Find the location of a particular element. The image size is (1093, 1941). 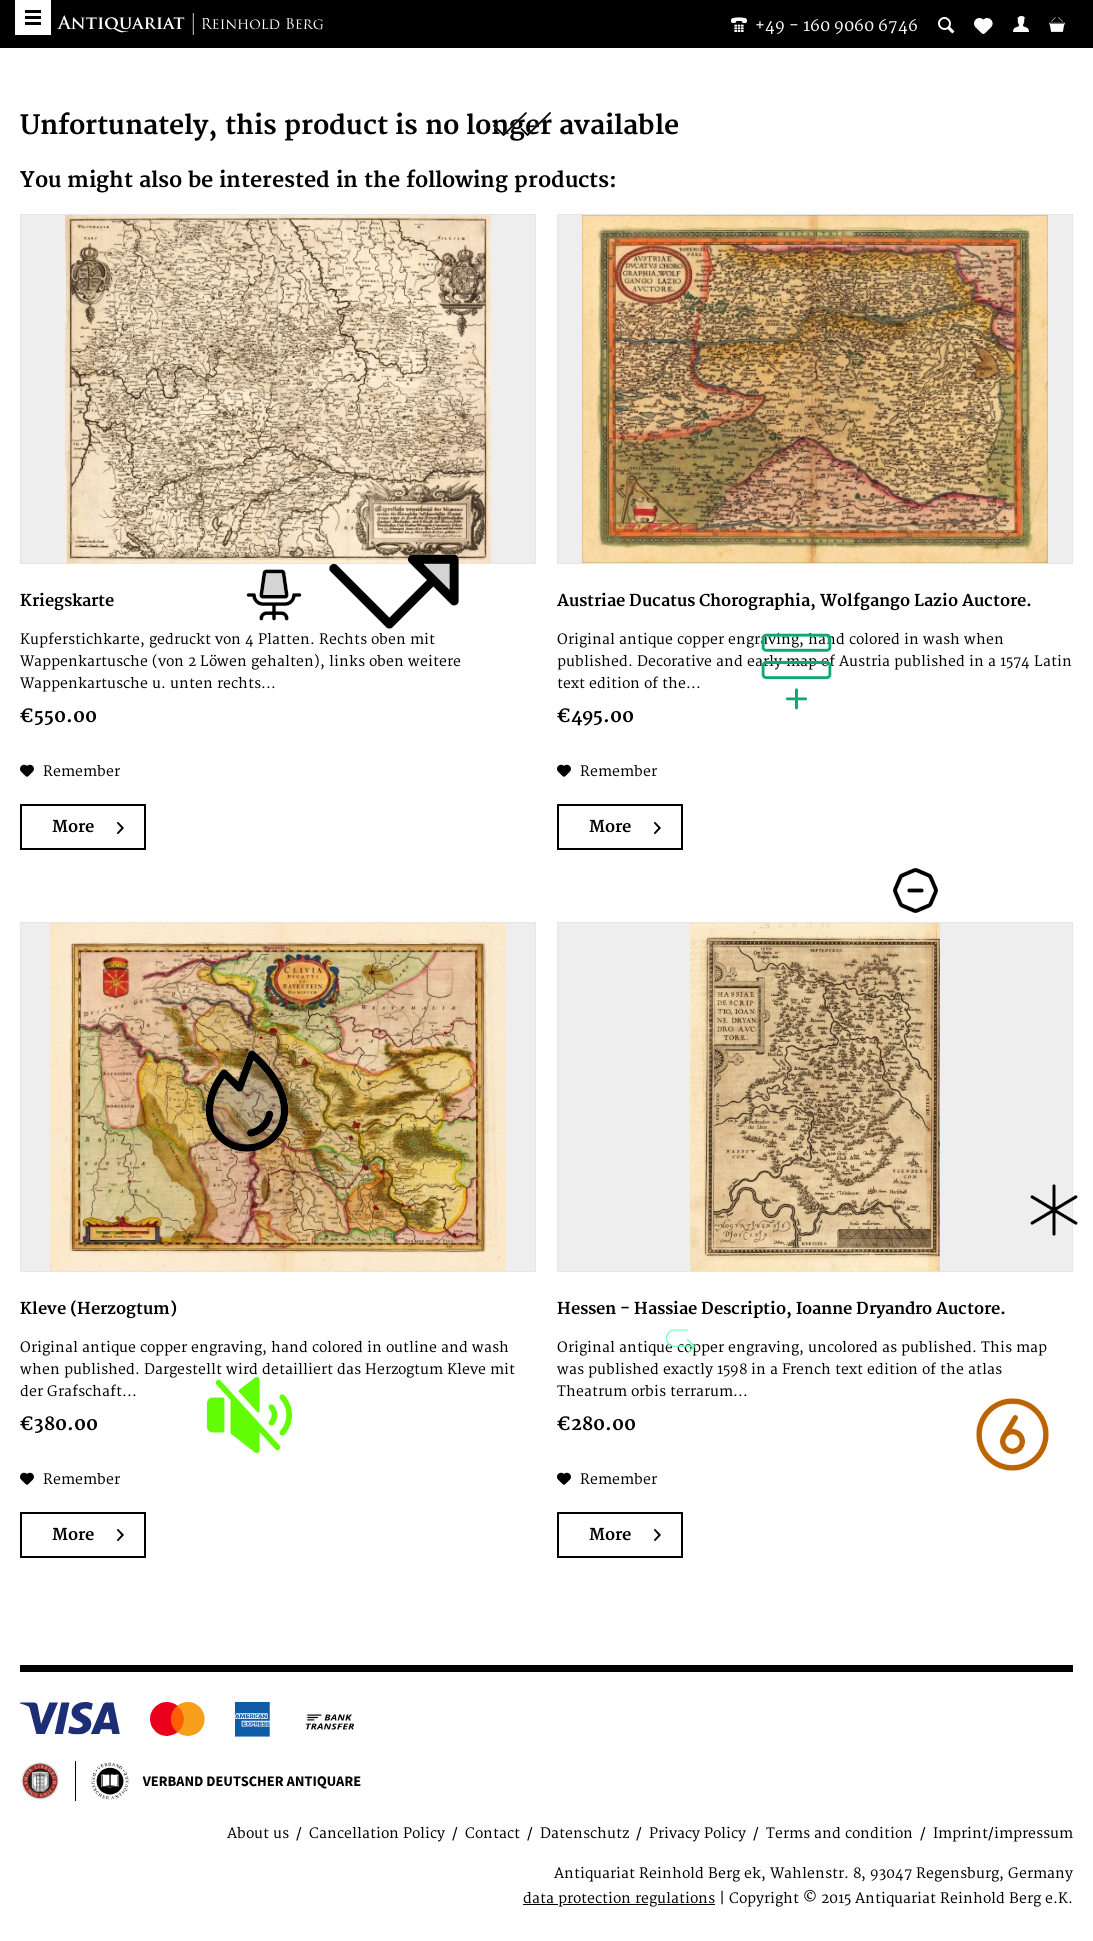

indicates multiple items selected or completed is located at coordinates (522, 125).